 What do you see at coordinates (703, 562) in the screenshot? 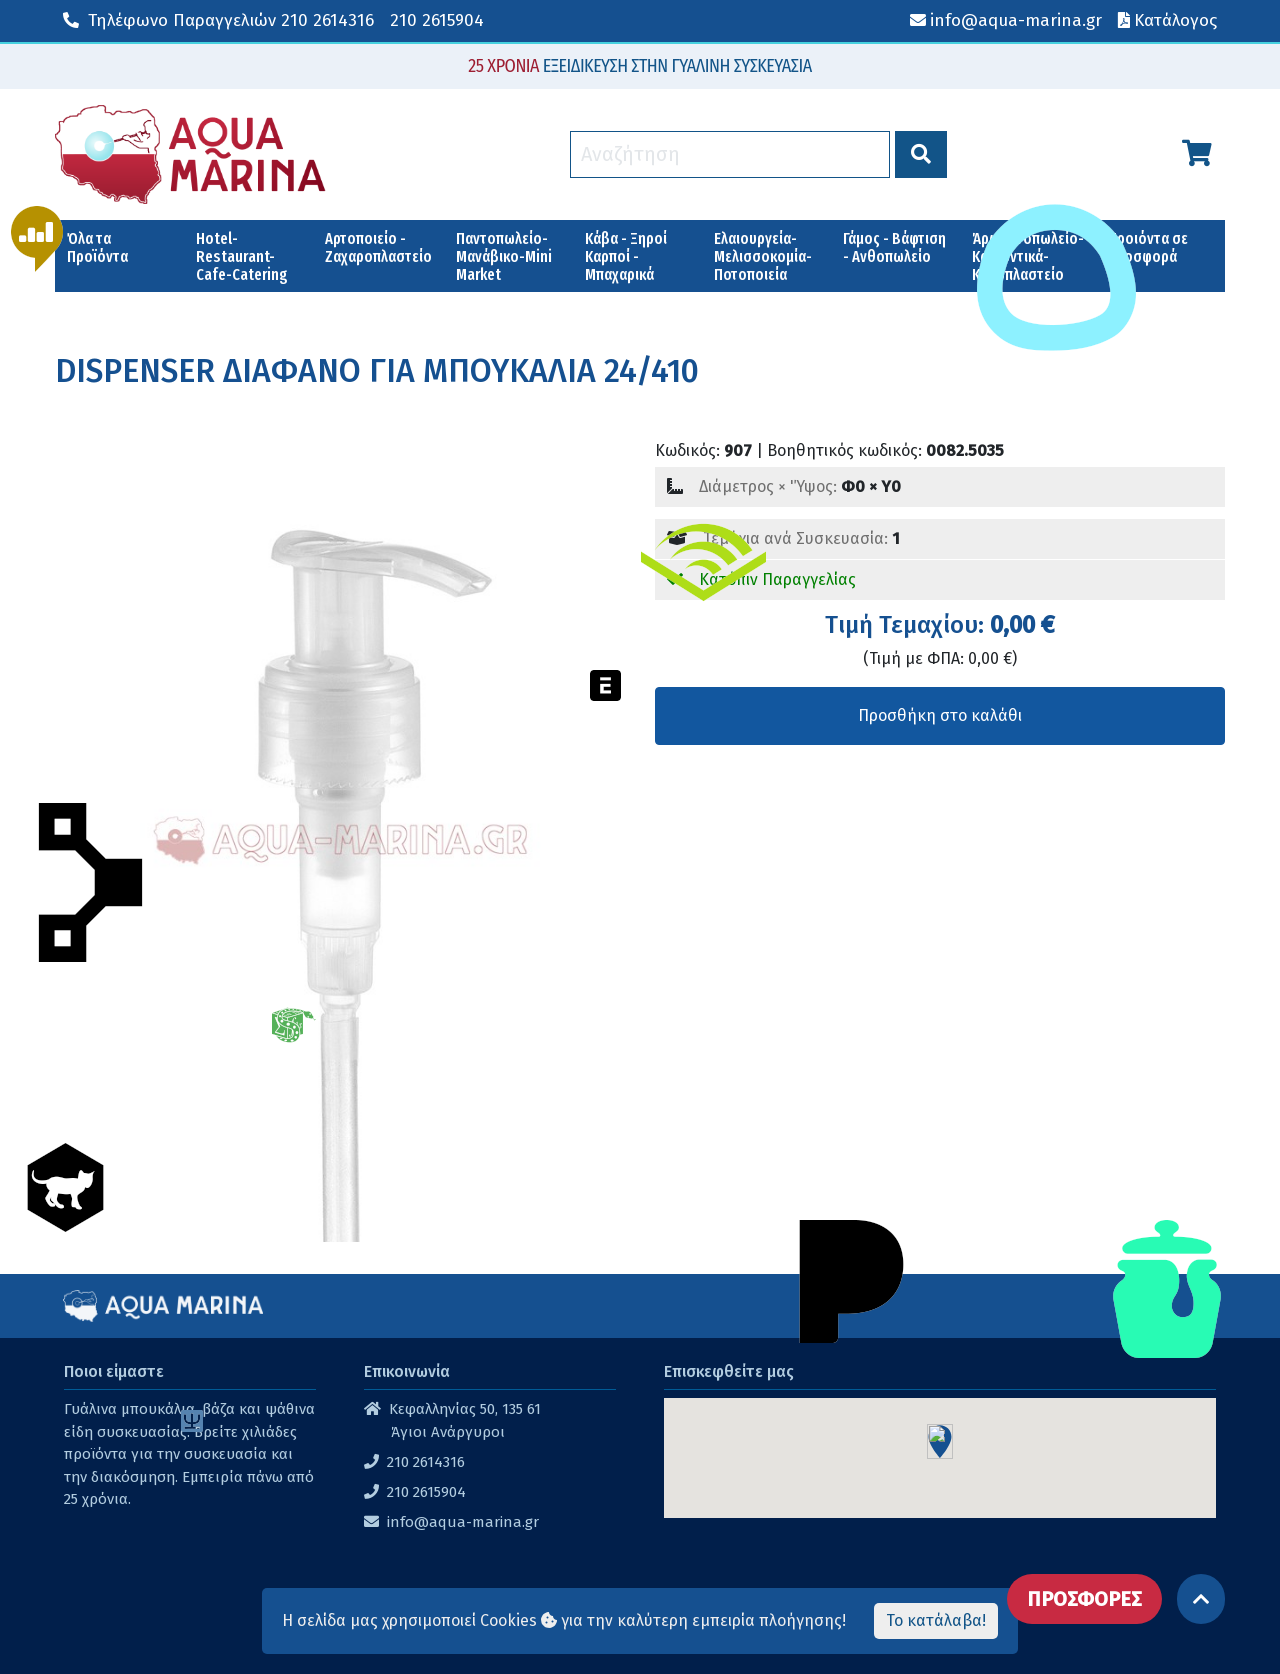
I see `open the Audible app` at bounding box center [703, 562].